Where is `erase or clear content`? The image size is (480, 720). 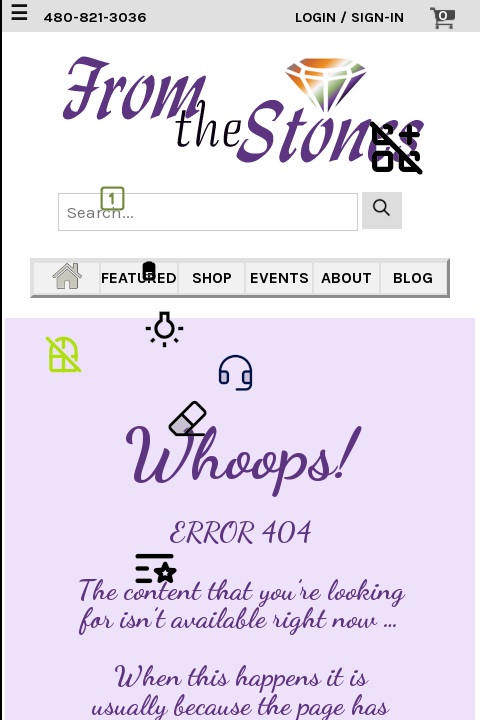
erase or clear content is located at coordinates (187, 418).